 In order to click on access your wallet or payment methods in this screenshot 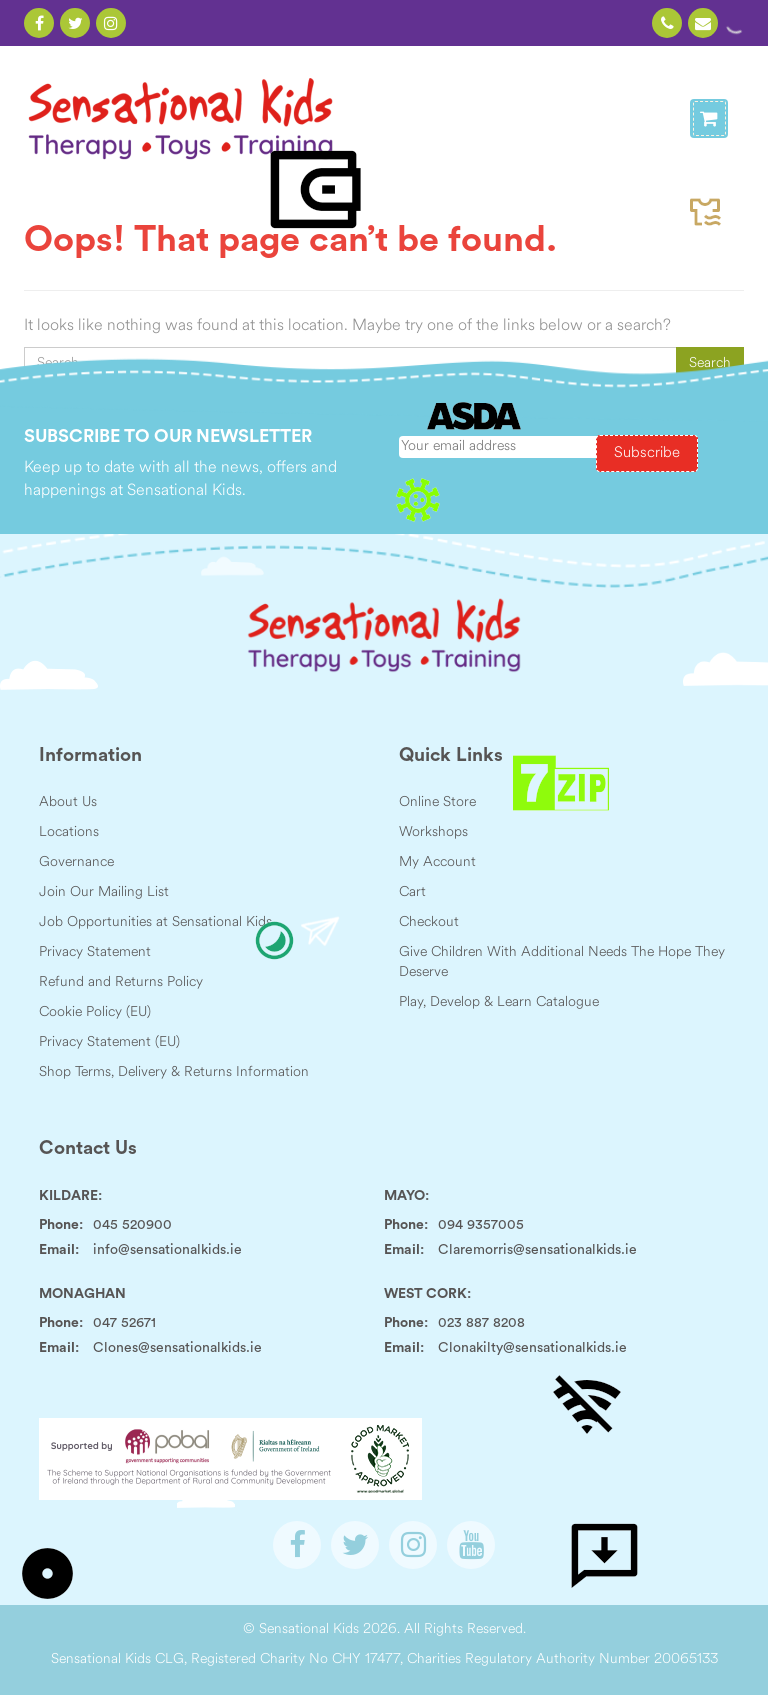, I will do `click(313, 189)`.